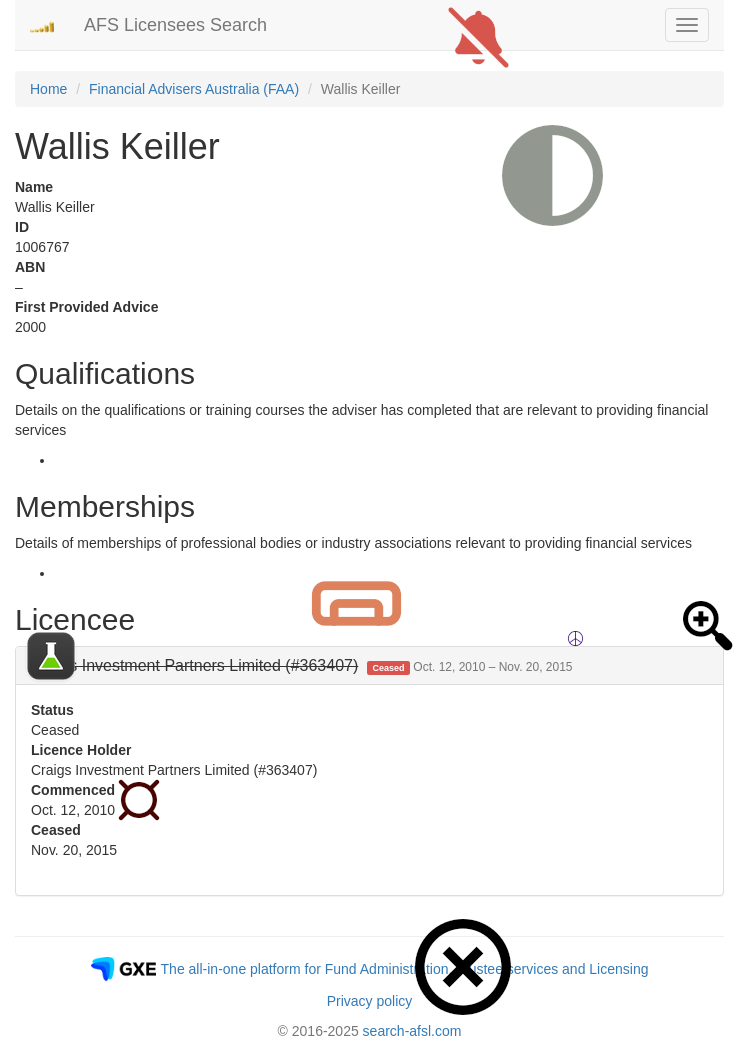 This screenshot has height=1041, width=739. I want to click on adjust display brightness or contrast, so click(552, 175).